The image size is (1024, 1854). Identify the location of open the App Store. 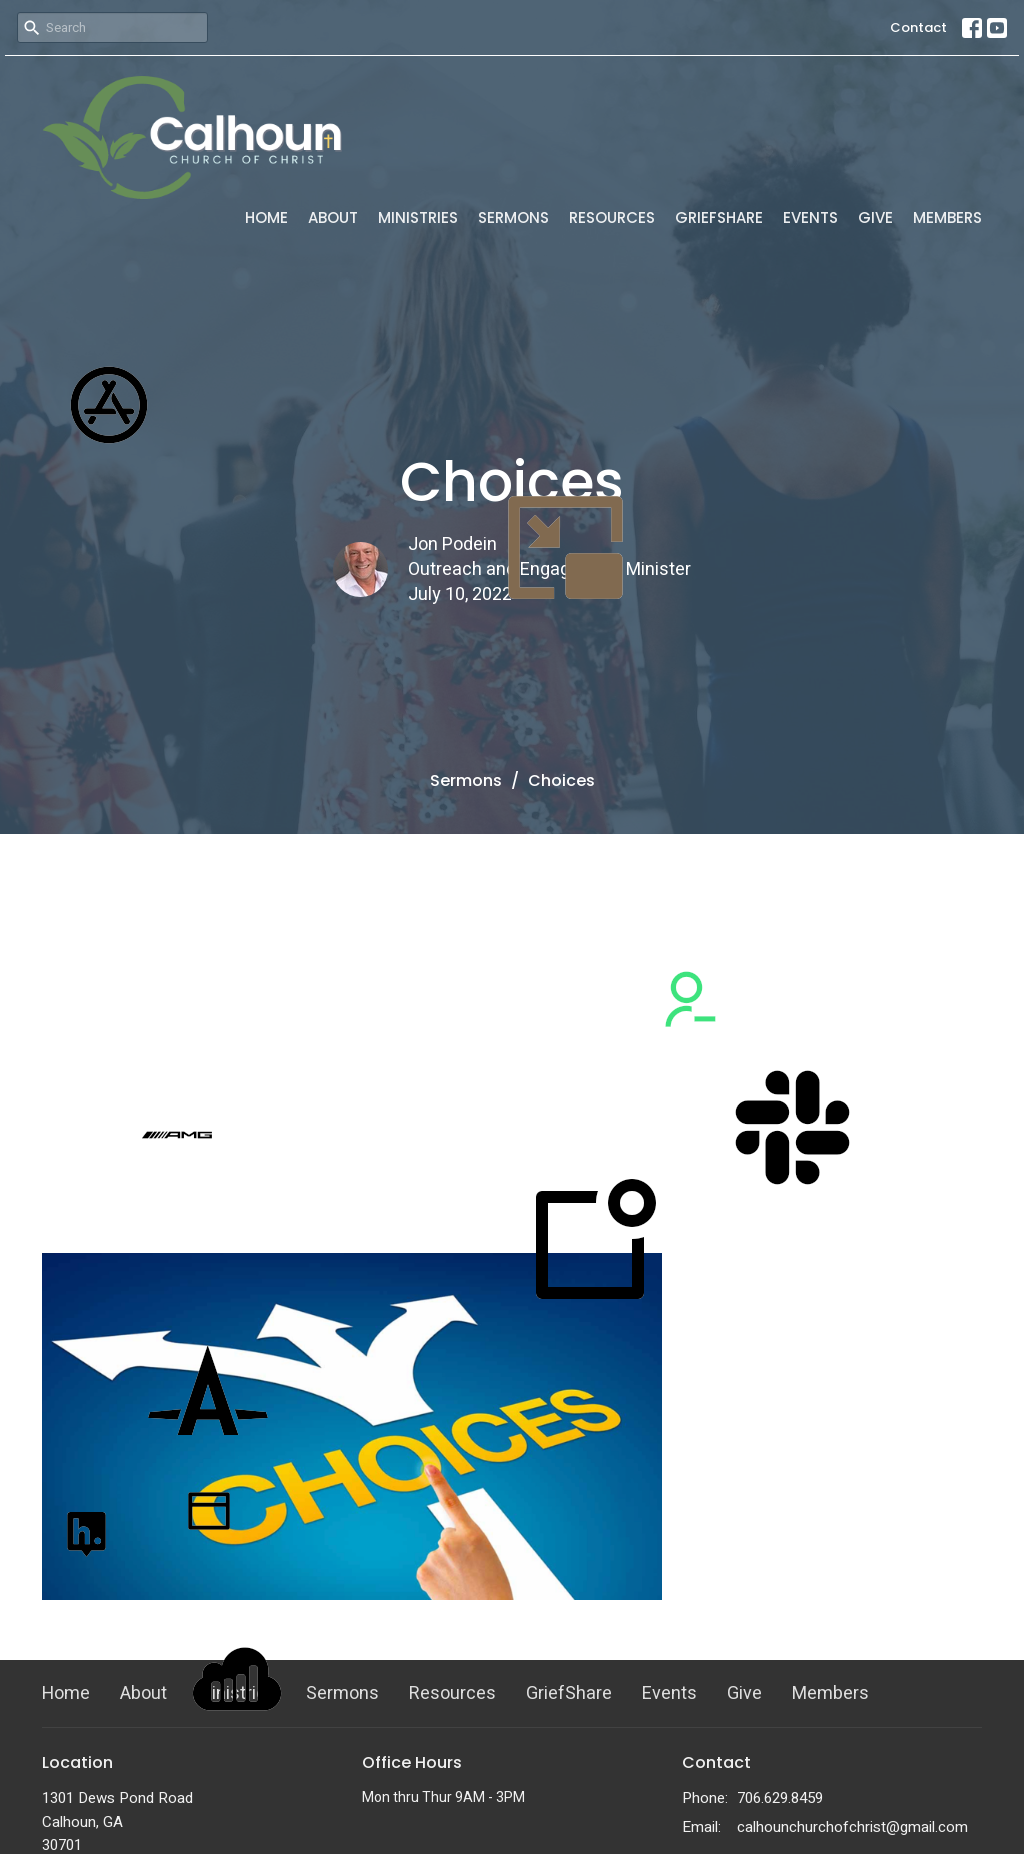
(109, 405).